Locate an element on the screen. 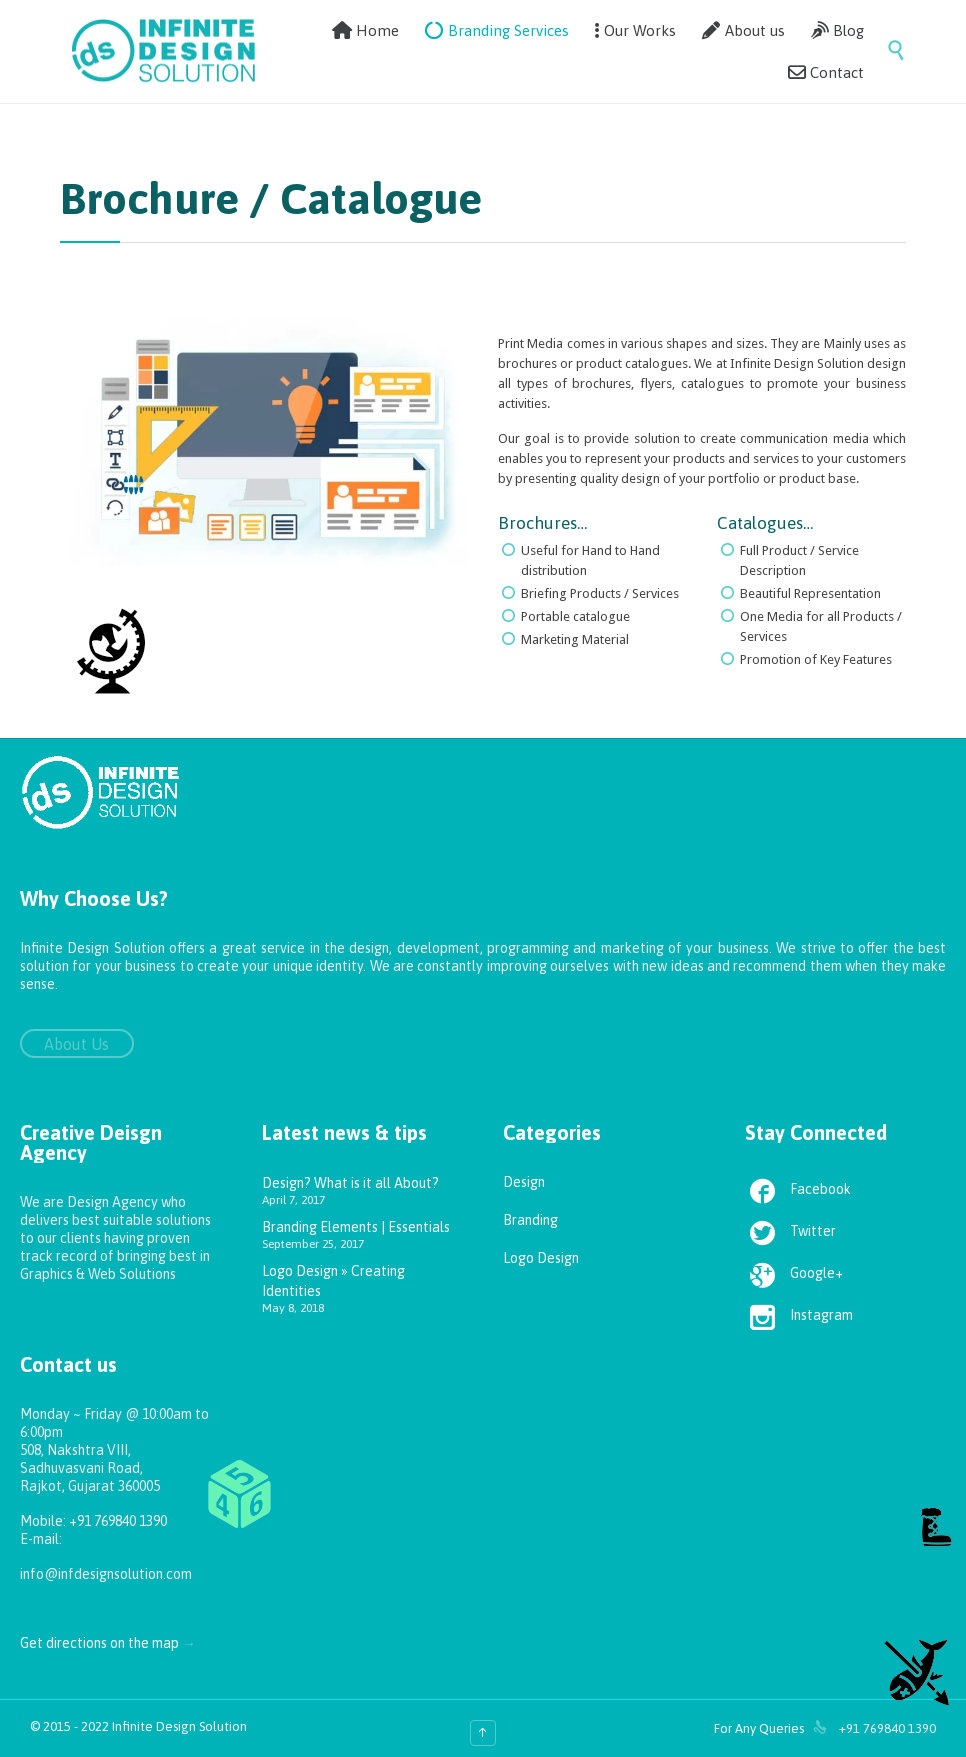 The width and height of the screenshot is (966, 1757). view dental health or teeth information is located at coordinates (133, 484).